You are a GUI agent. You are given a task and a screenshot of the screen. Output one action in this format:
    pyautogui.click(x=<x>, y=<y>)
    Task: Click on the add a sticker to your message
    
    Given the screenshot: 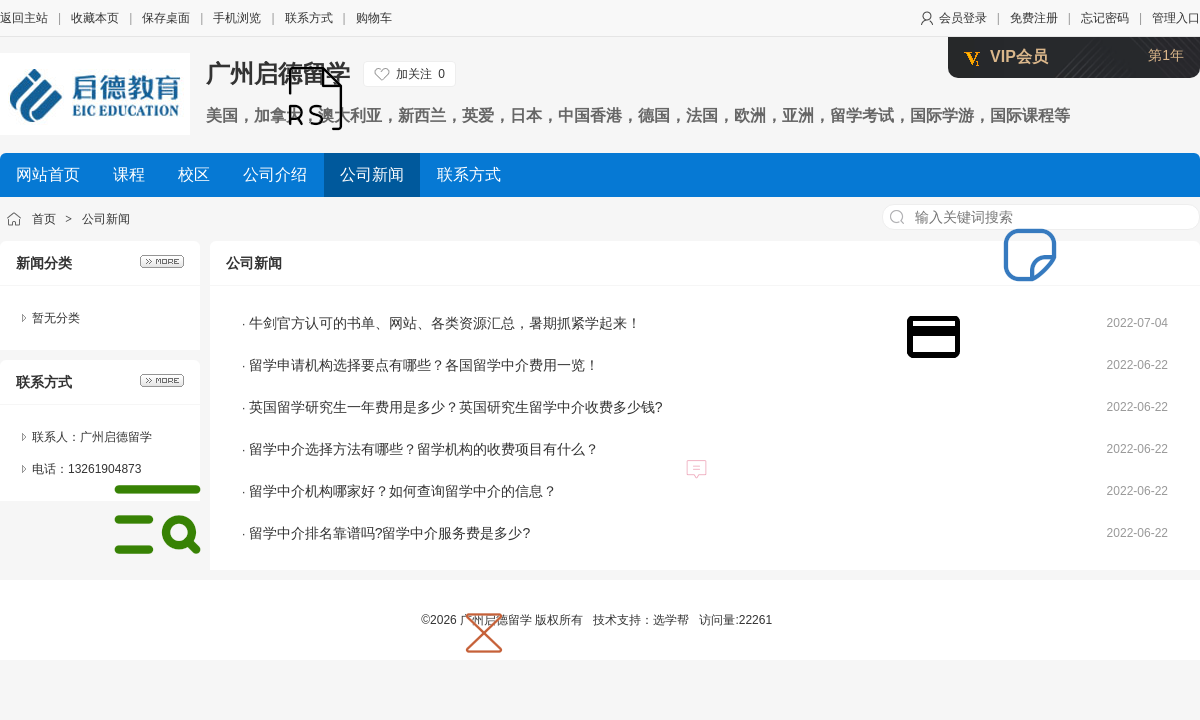 What is the action you would take?
    pyautogui.click(x=1030, y=255)
    